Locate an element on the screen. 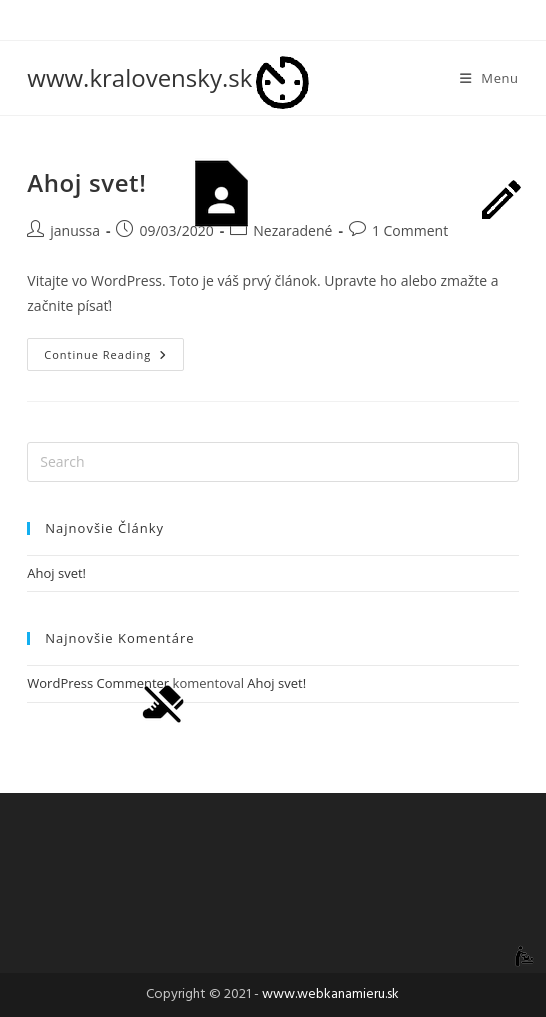 The height and width of the screenshot is (1017, 546). set or view a countdown timer is located at coordinates (282, 82).